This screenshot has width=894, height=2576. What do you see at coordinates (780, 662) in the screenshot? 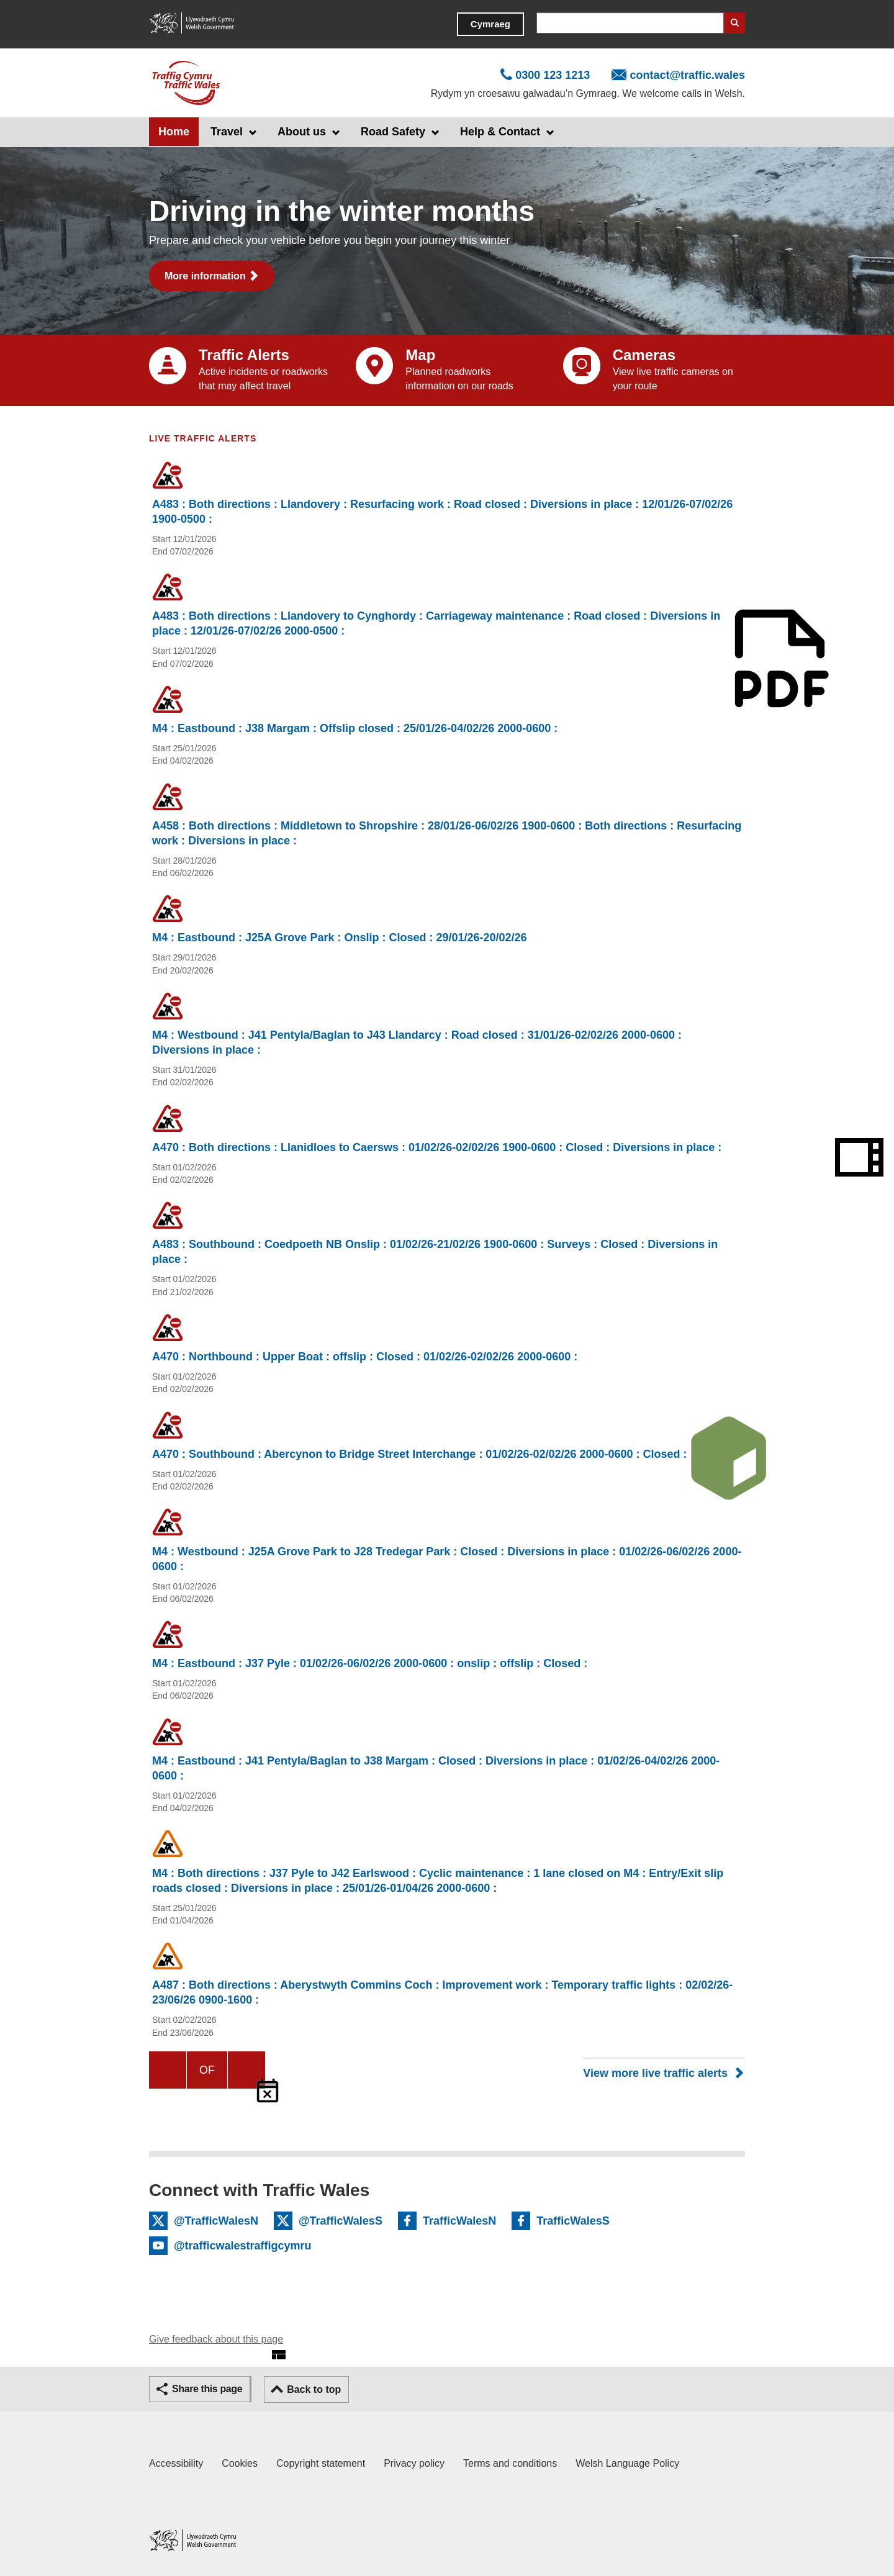
I see `view or open a PDF document` at bounding box center [780, 662].